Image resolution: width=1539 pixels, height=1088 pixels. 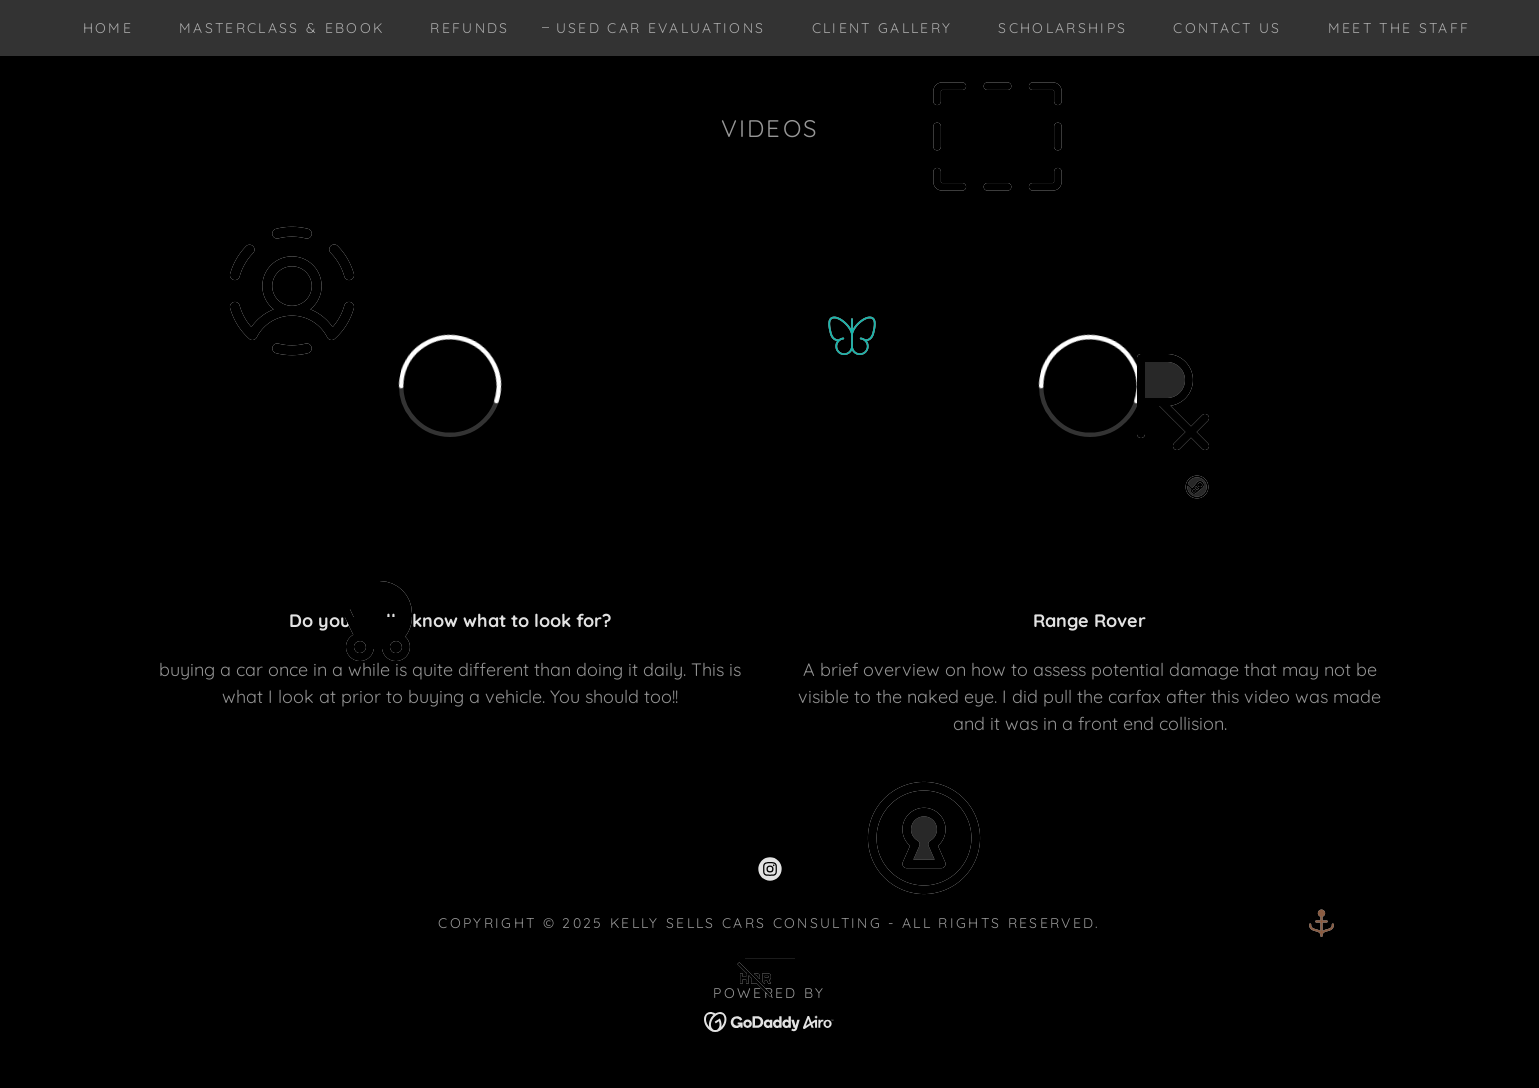 I want to click on view prescription details, so click(x=1169, y=402).